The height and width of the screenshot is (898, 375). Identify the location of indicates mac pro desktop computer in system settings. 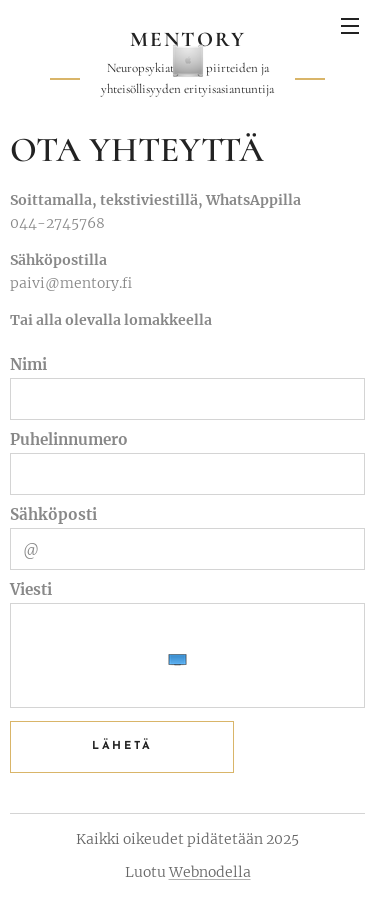
(188, 61).